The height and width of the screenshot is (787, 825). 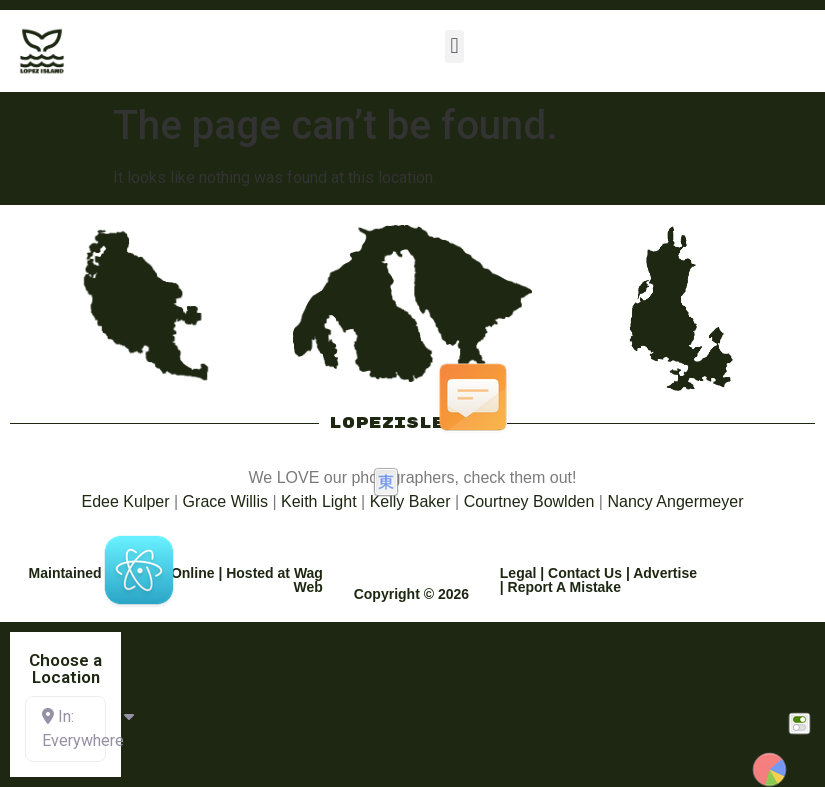 I want to click on launch the mahjongg tile matching game, so click(x=386, y=482).